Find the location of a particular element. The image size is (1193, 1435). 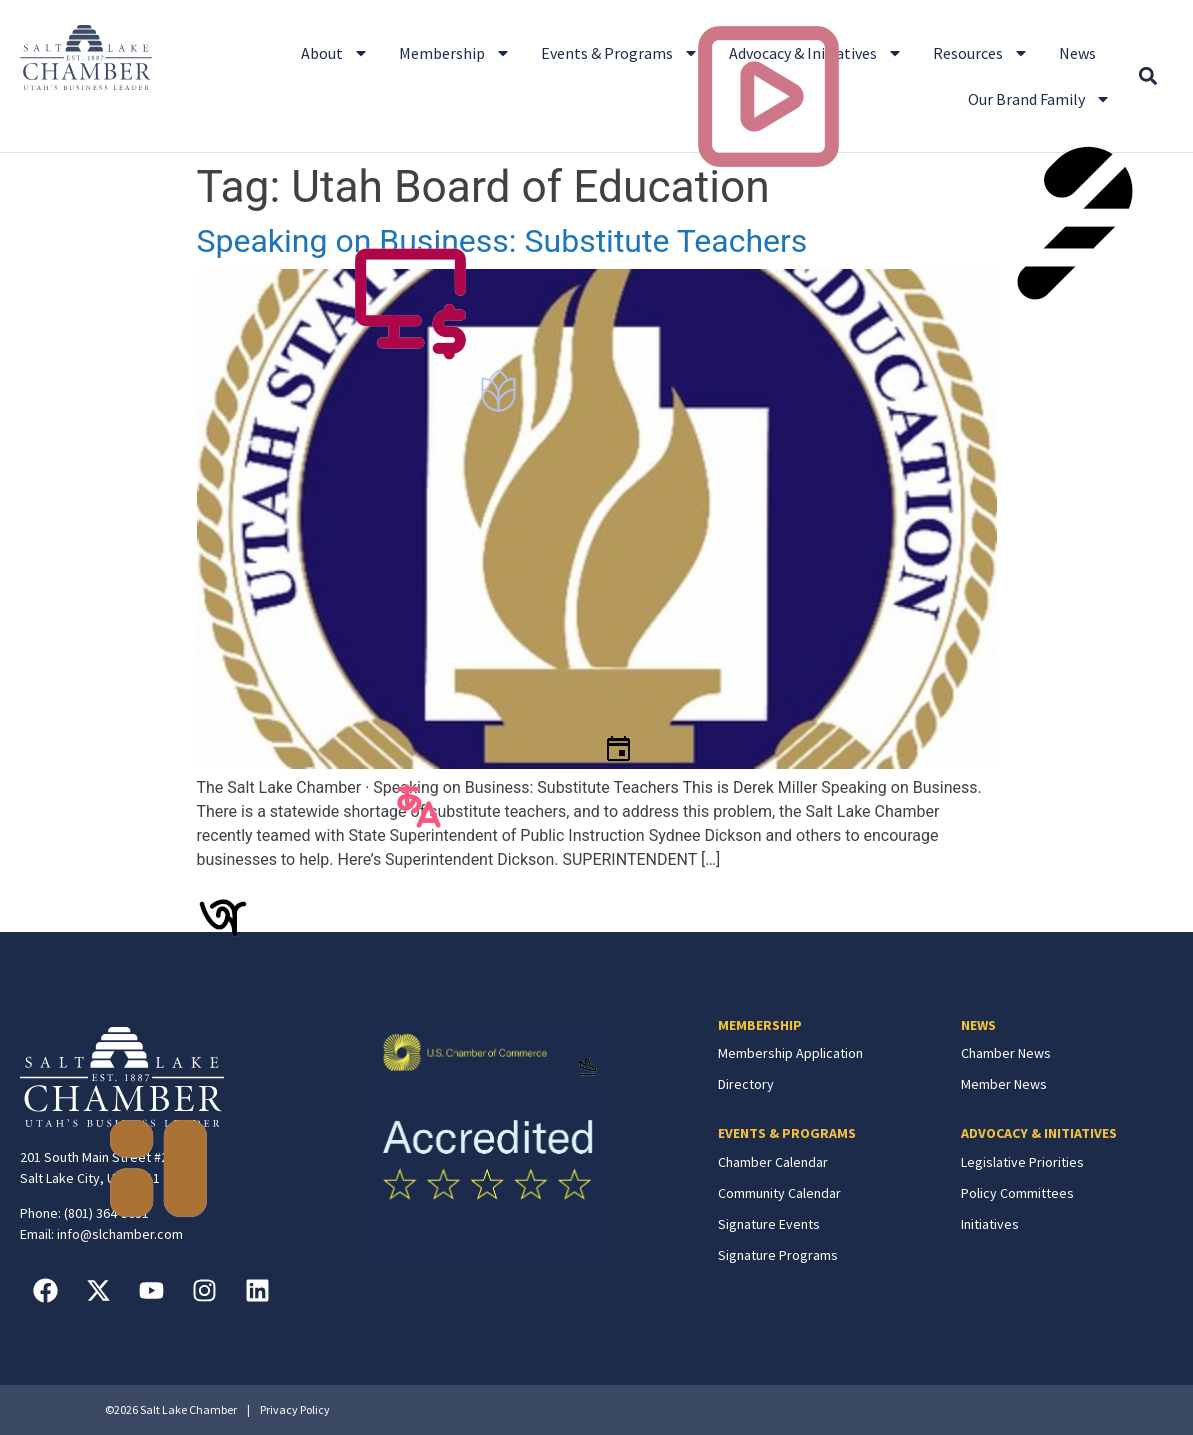

play video or media content is located at coordinates (768, 96).